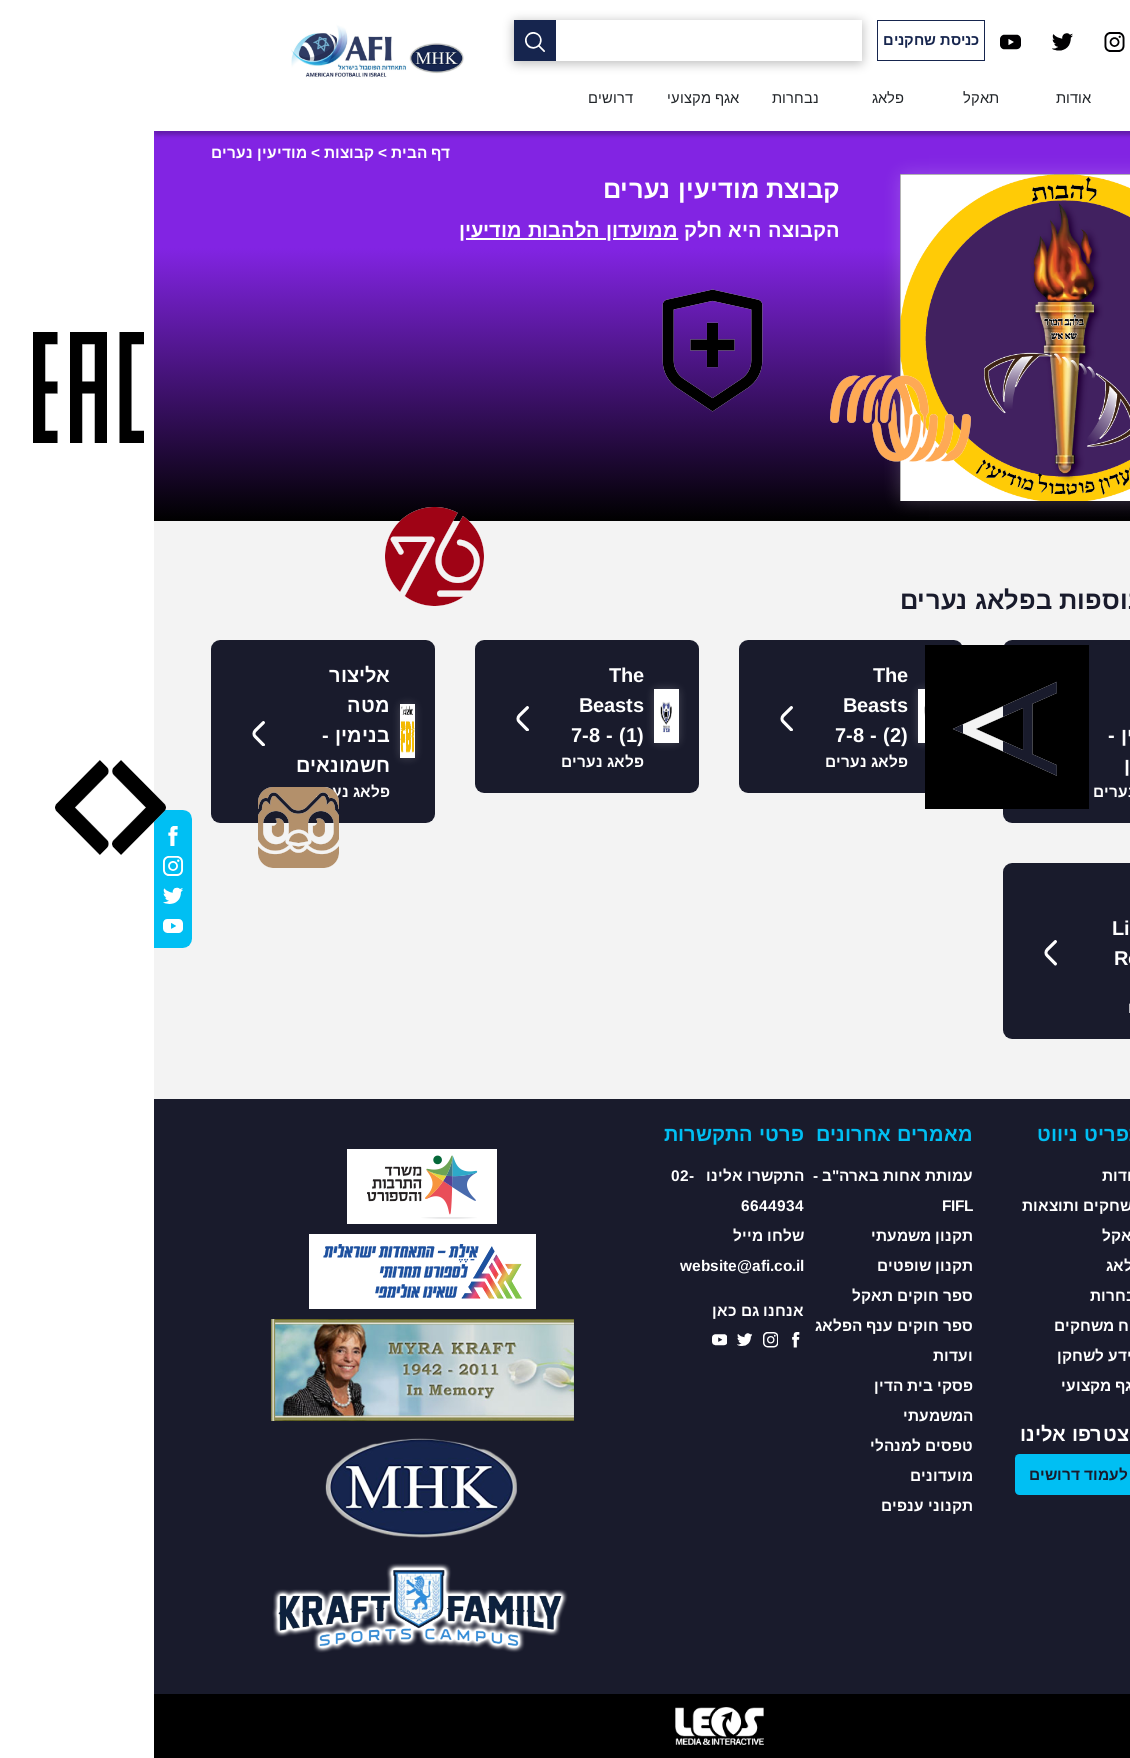  What do you see at coordinates (298, 827) in the screenshot?
I see `open the duolingo language learning app` at bounding box center [298, 827].